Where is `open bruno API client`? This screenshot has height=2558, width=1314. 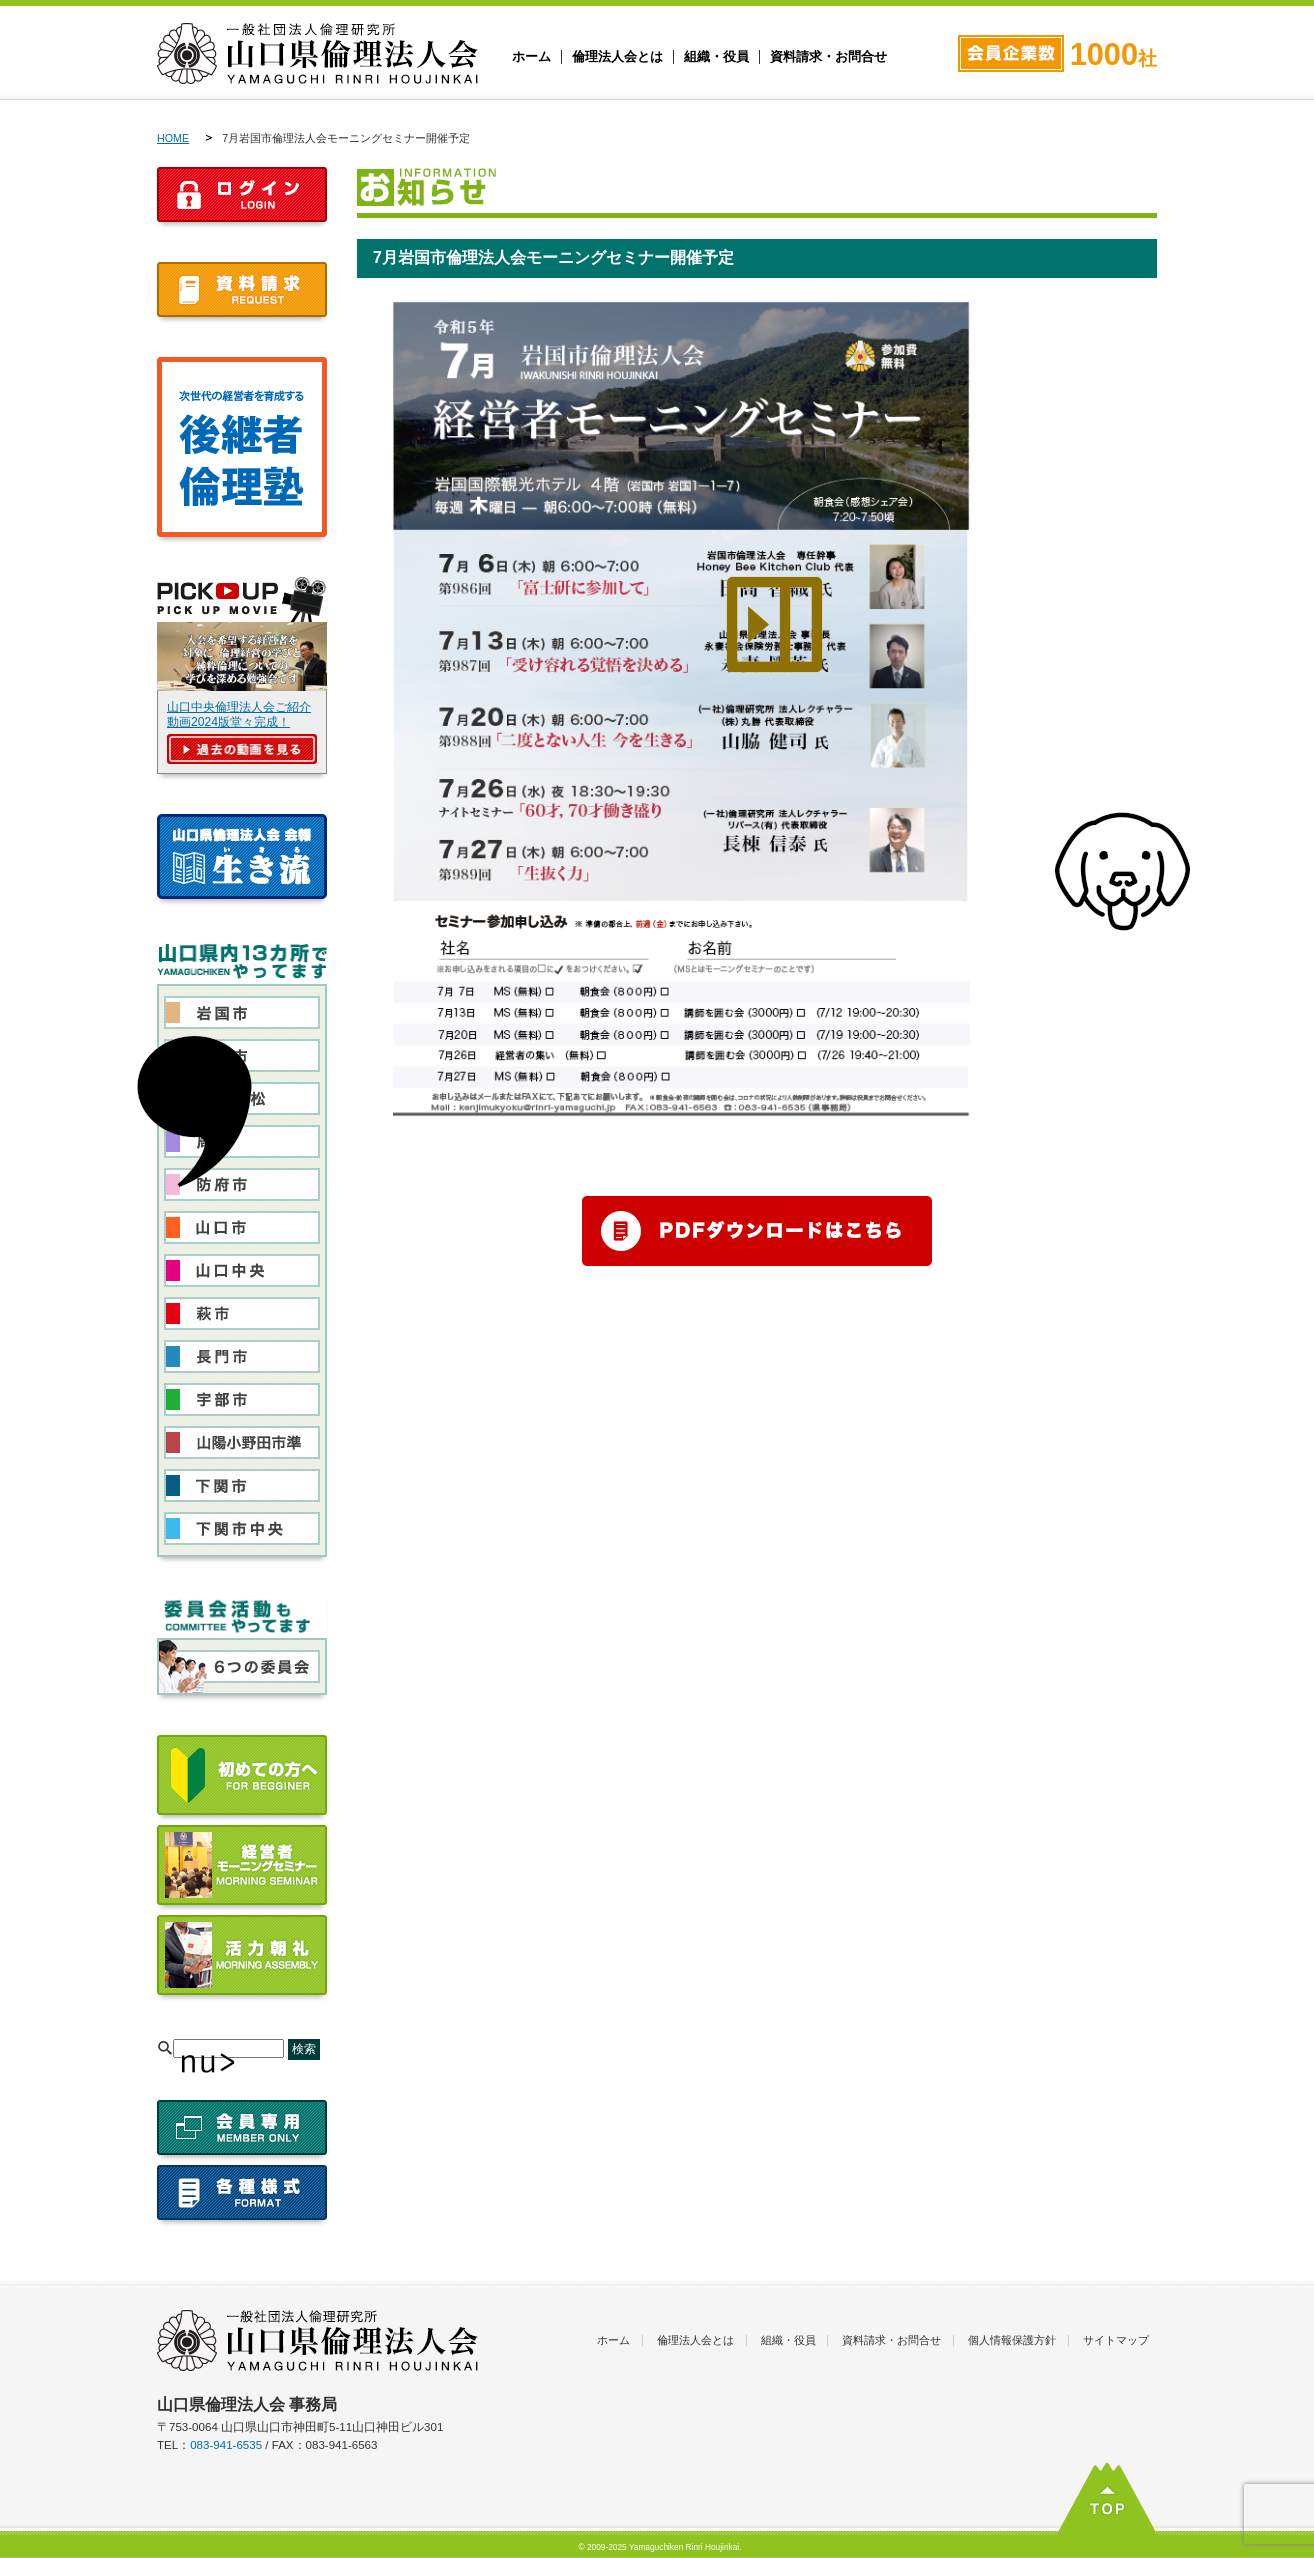 open bruno API client is located at coordinates (1122, 871).